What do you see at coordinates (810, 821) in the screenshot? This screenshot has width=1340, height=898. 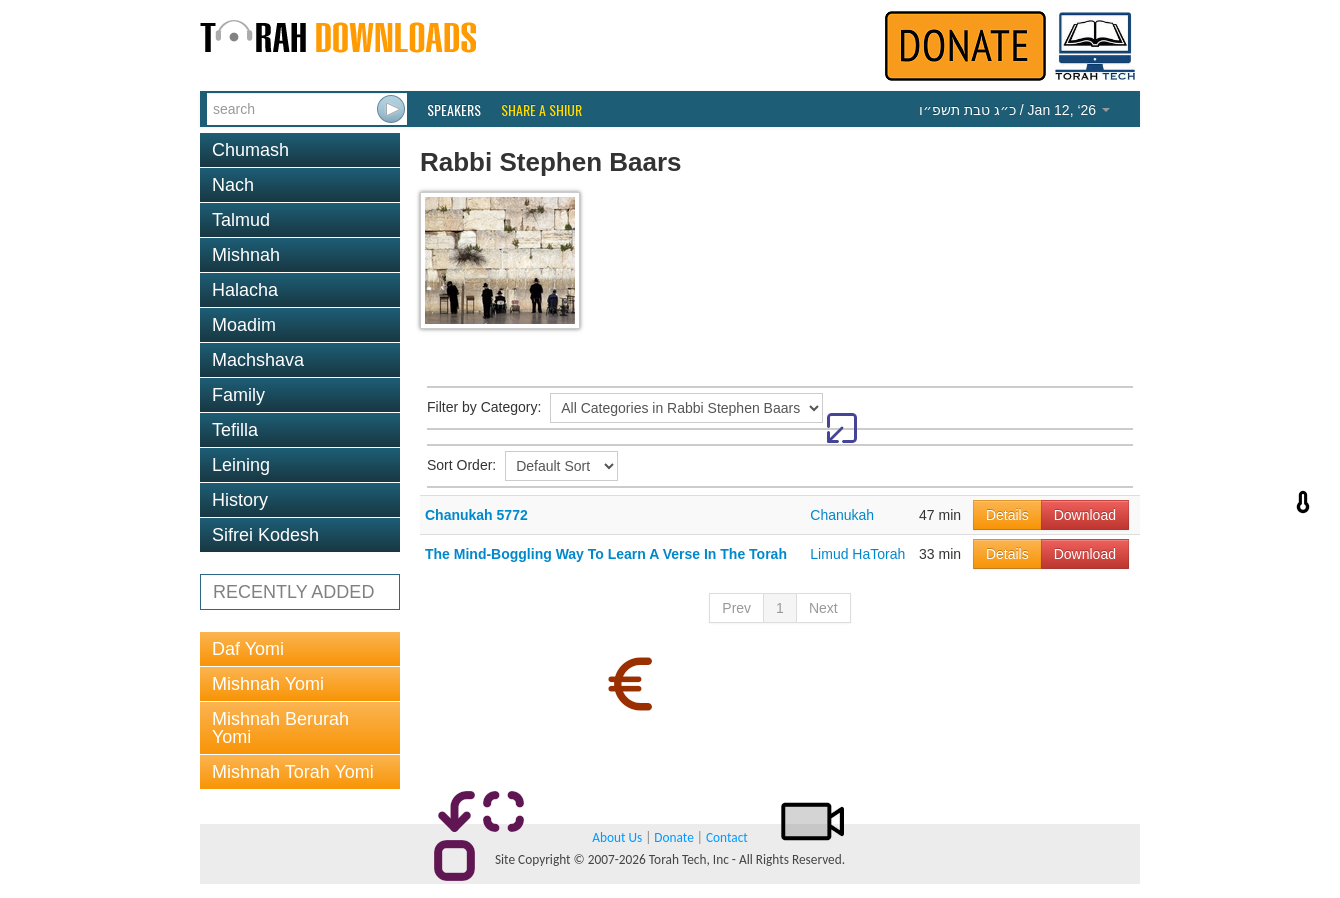 I see `start a video call` at bounding box center [810, 821].